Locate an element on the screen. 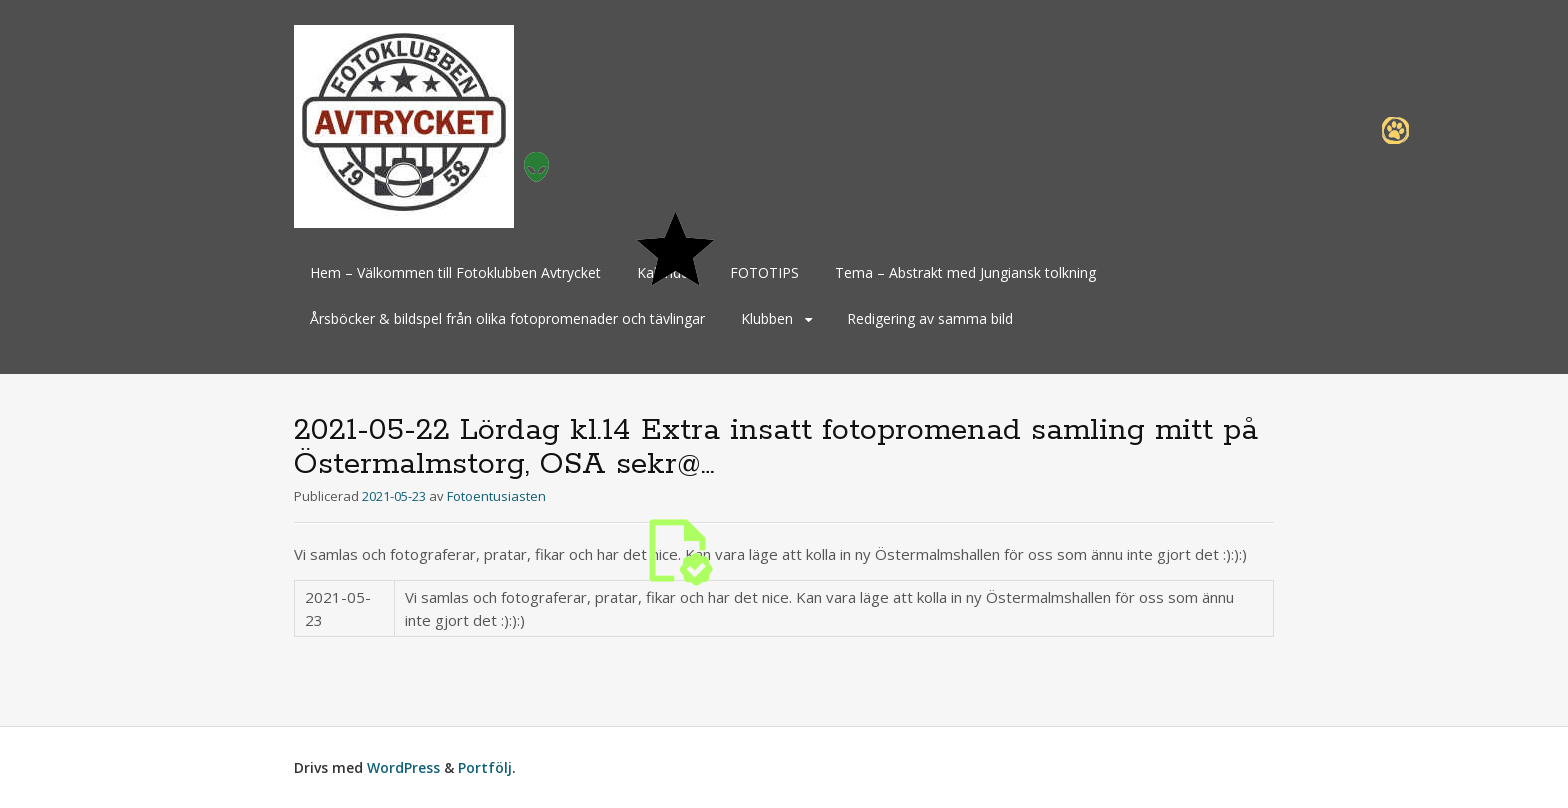 The width and height of the screenshot is (1568, 808). extraterrestrial or sci-fi themed content is located at coordinates (536, 166).